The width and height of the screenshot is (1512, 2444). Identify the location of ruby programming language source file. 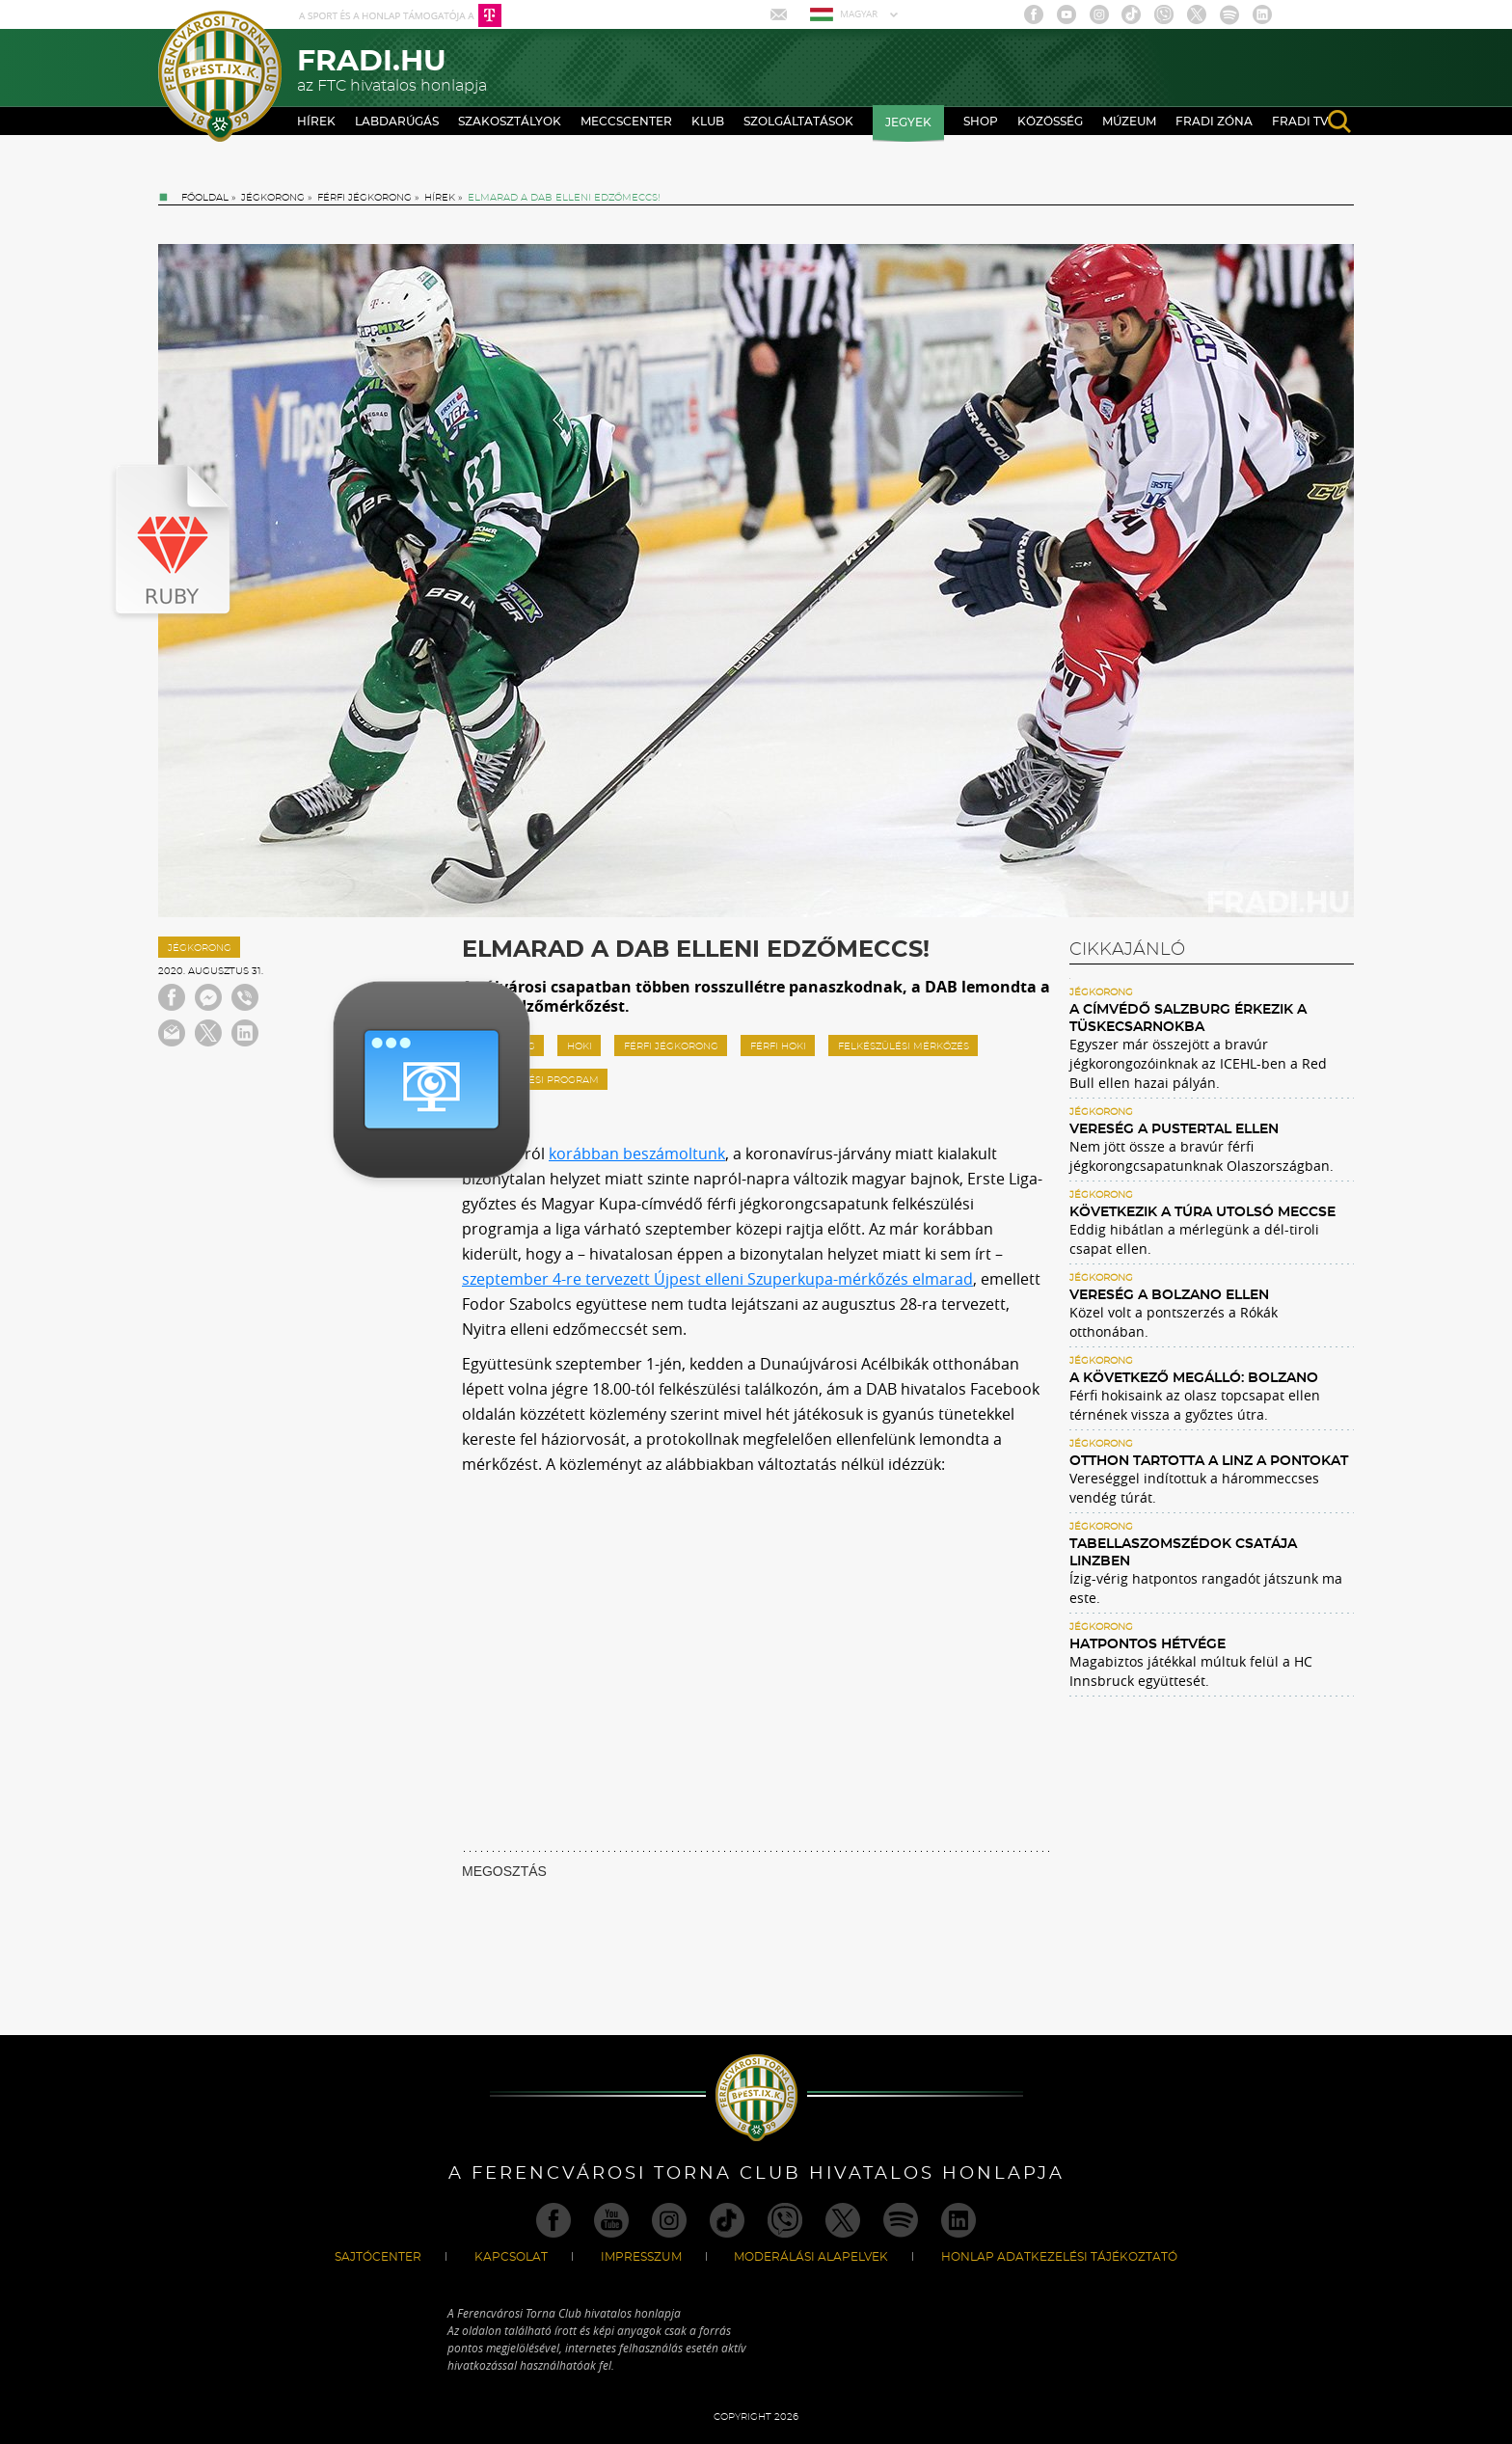
(173, 542).